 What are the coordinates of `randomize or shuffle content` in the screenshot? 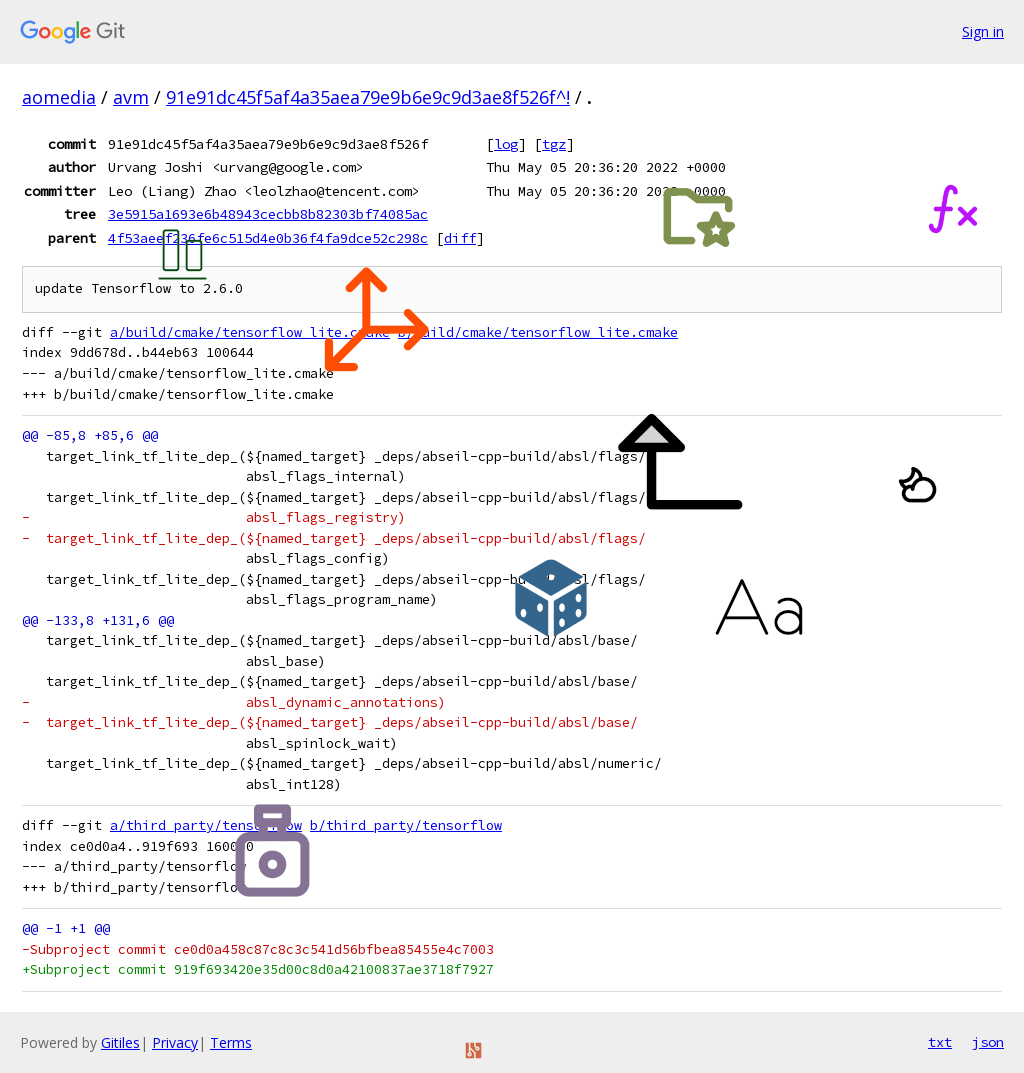 It's located at (551, 598).